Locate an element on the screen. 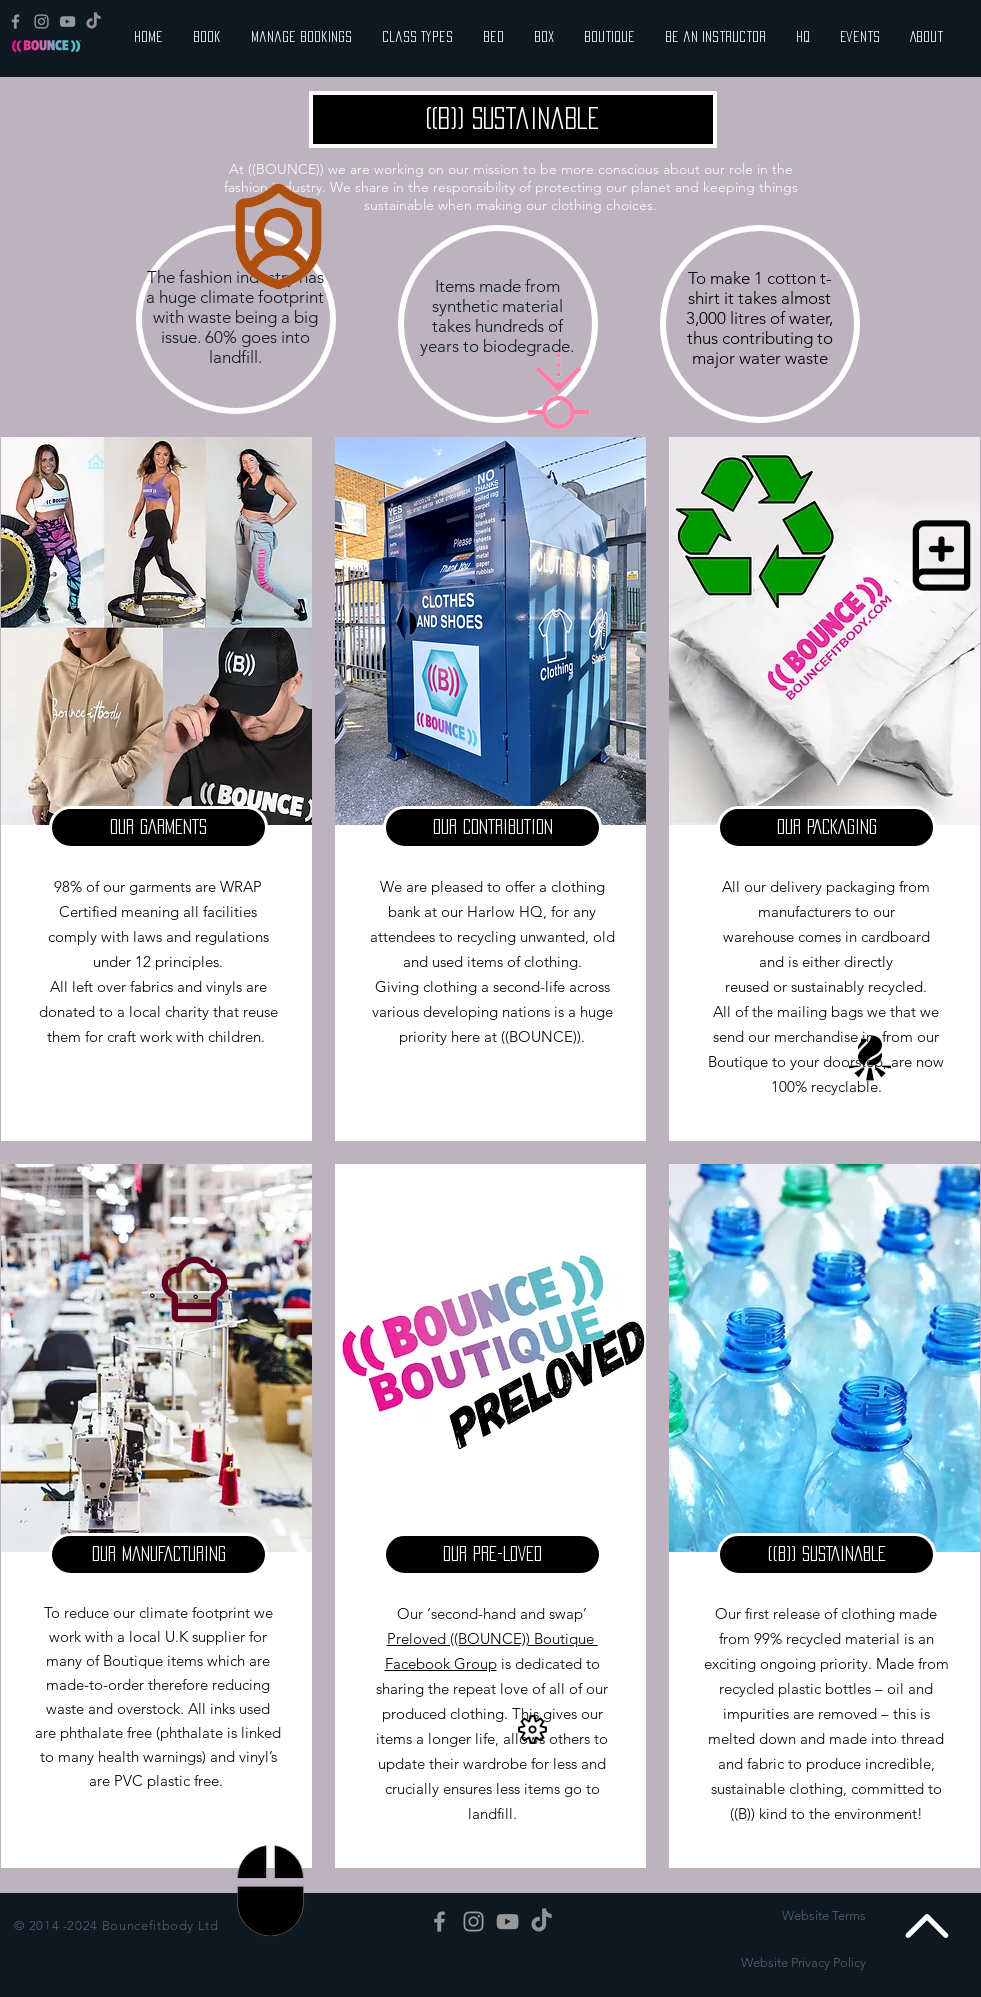  open settings or preferences is located at coordinates (532, 1729).